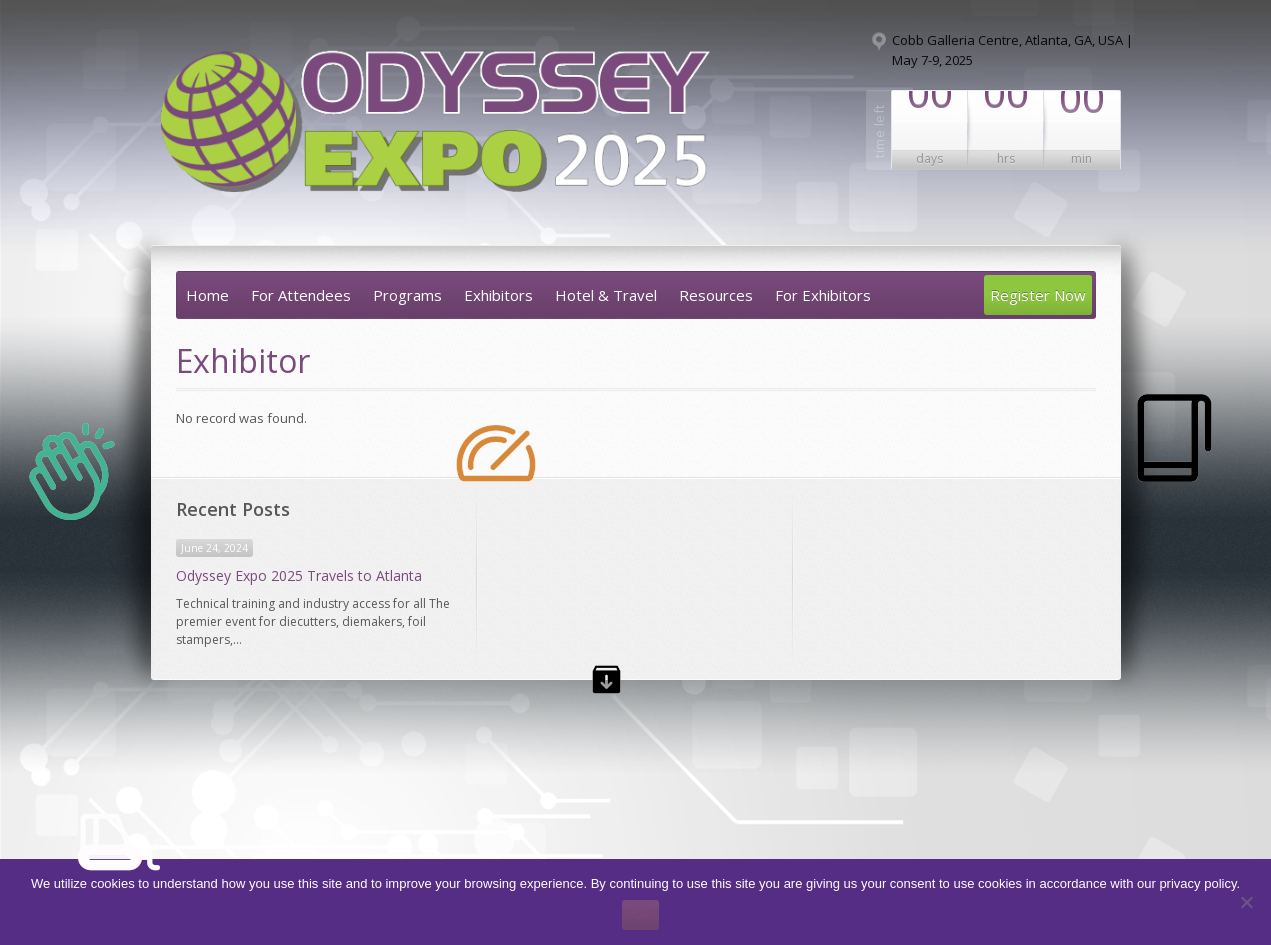 Image resolution: width=1271 pixels, height=945 pixels. Describe the element at coordinates (1171, 438) in the screenshot. I see `indicates towel or linen amenities available` at that location.